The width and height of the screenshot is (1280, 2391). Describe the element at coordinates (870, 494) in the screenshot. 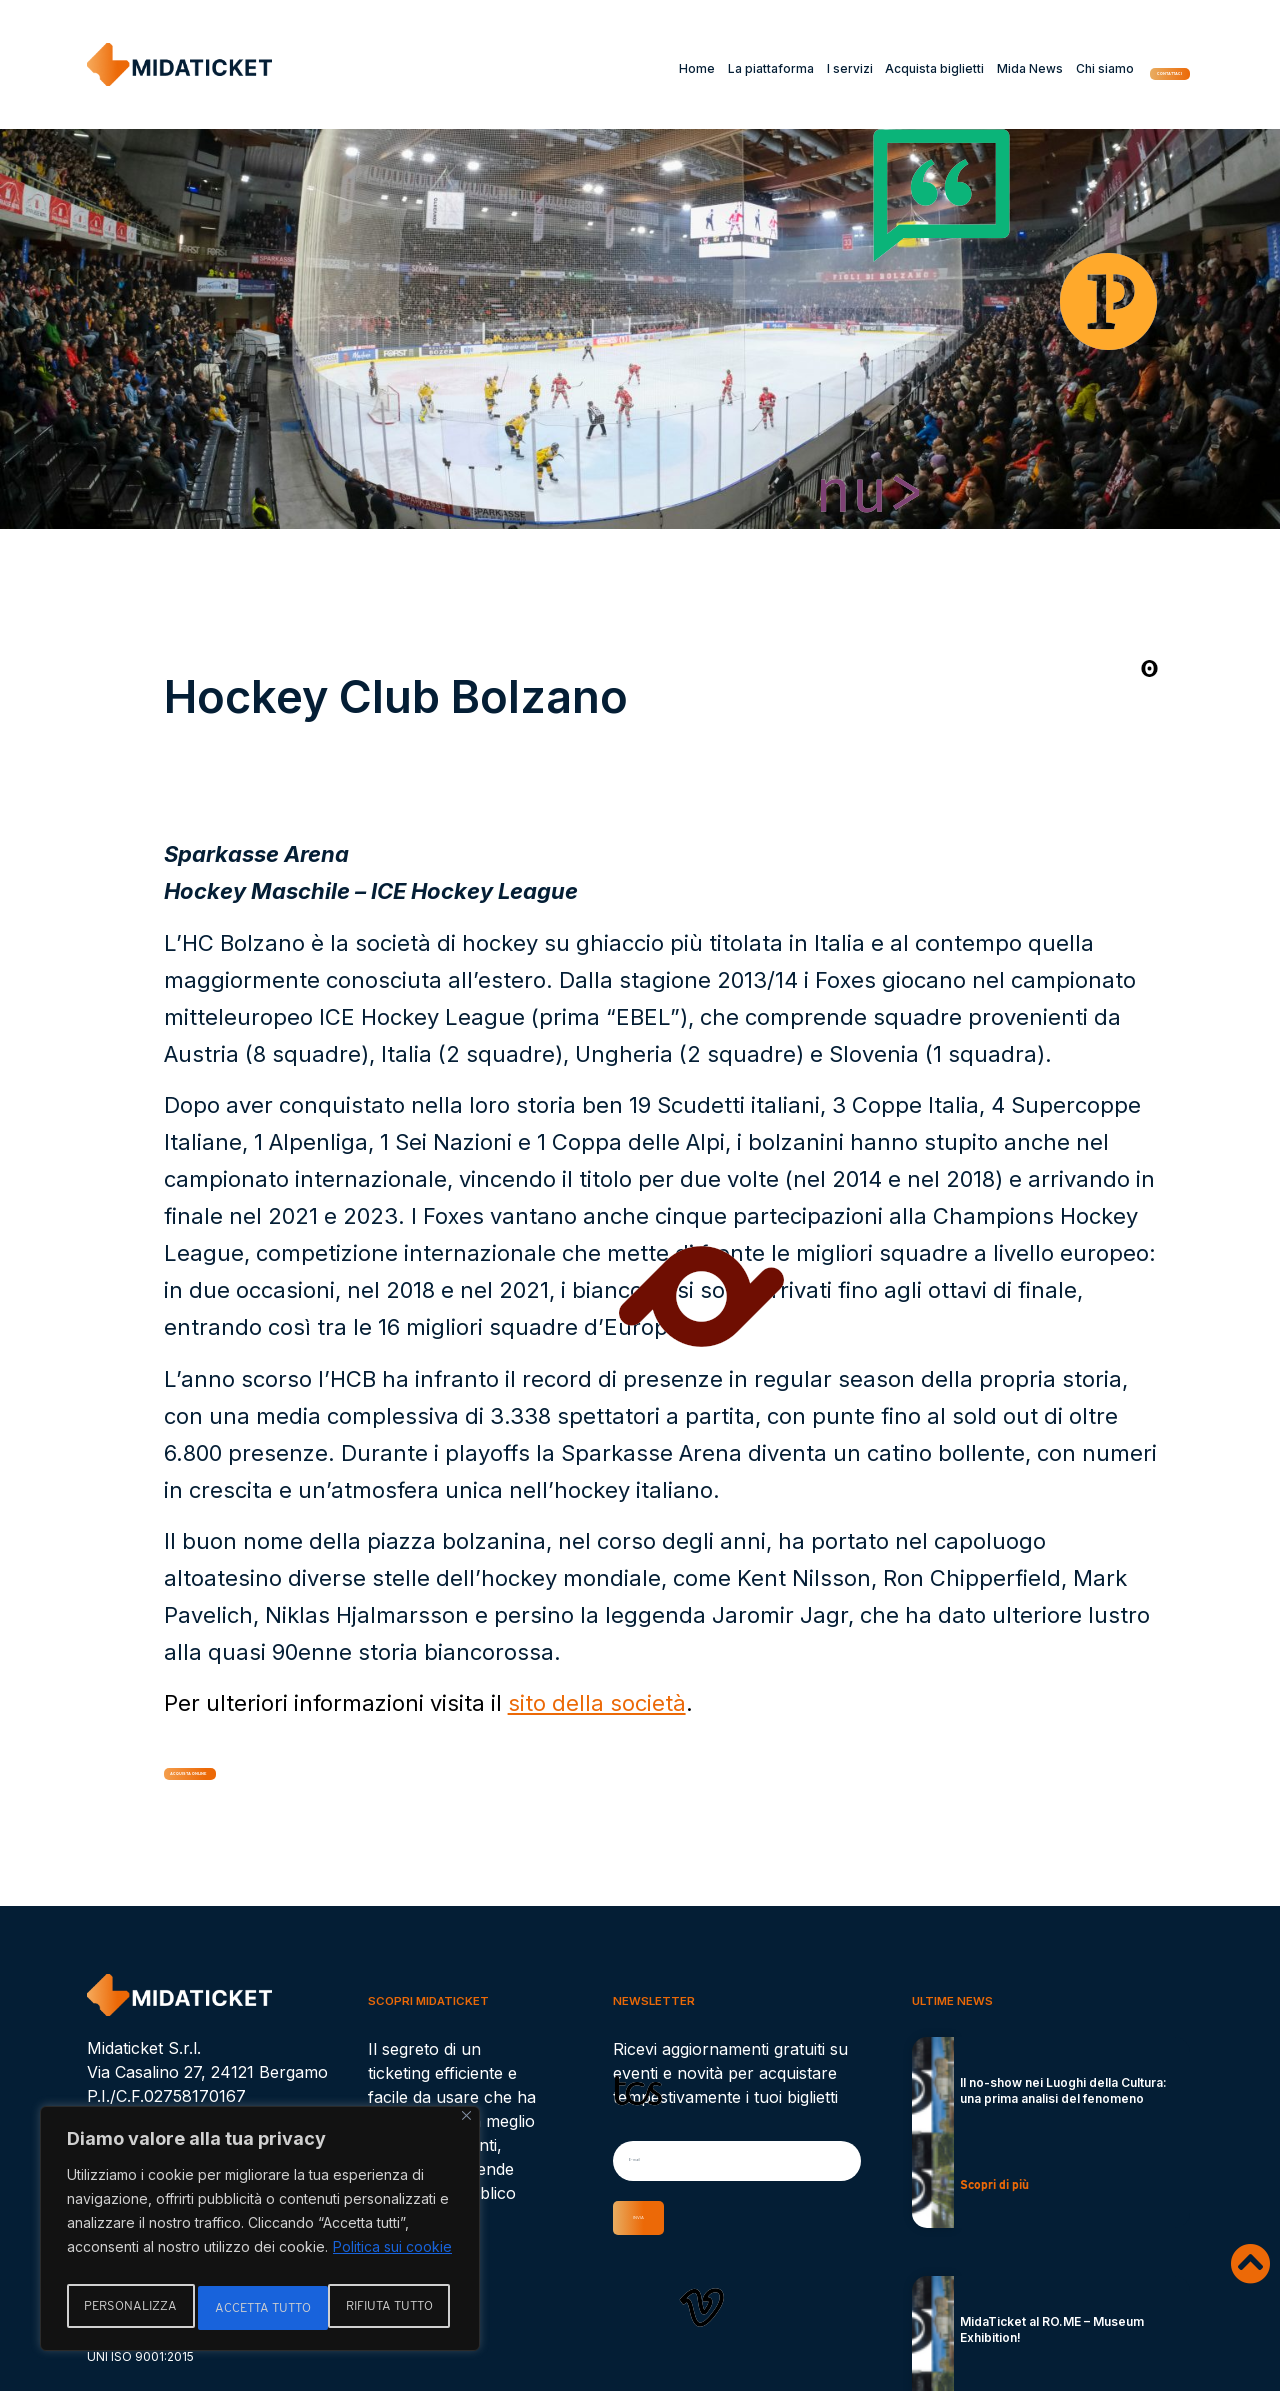

I see `nushell application logo` at that location.